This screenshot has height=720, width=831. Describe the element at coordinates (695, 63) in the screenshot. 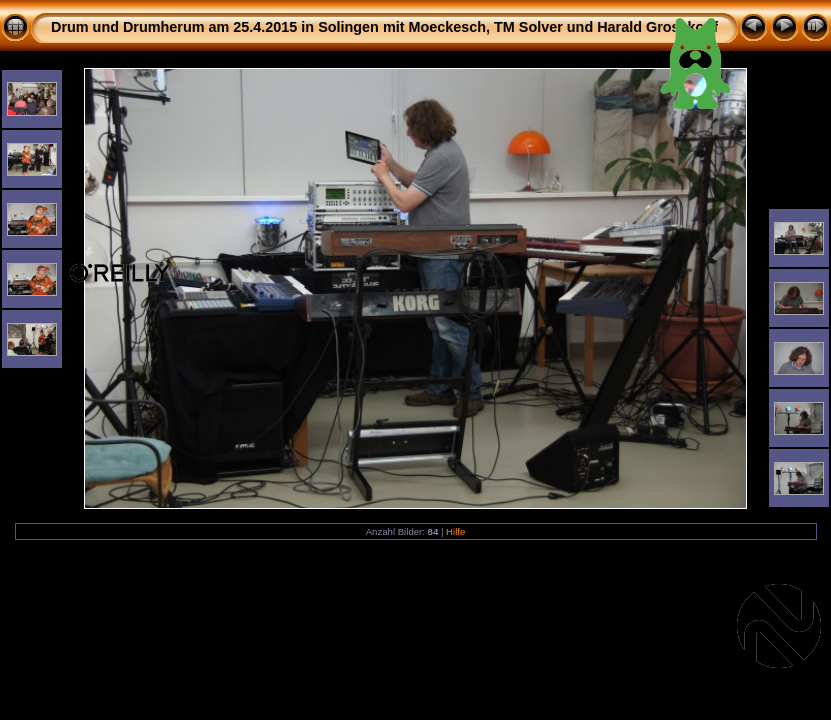

I see `link to or open ameba account` at that location.